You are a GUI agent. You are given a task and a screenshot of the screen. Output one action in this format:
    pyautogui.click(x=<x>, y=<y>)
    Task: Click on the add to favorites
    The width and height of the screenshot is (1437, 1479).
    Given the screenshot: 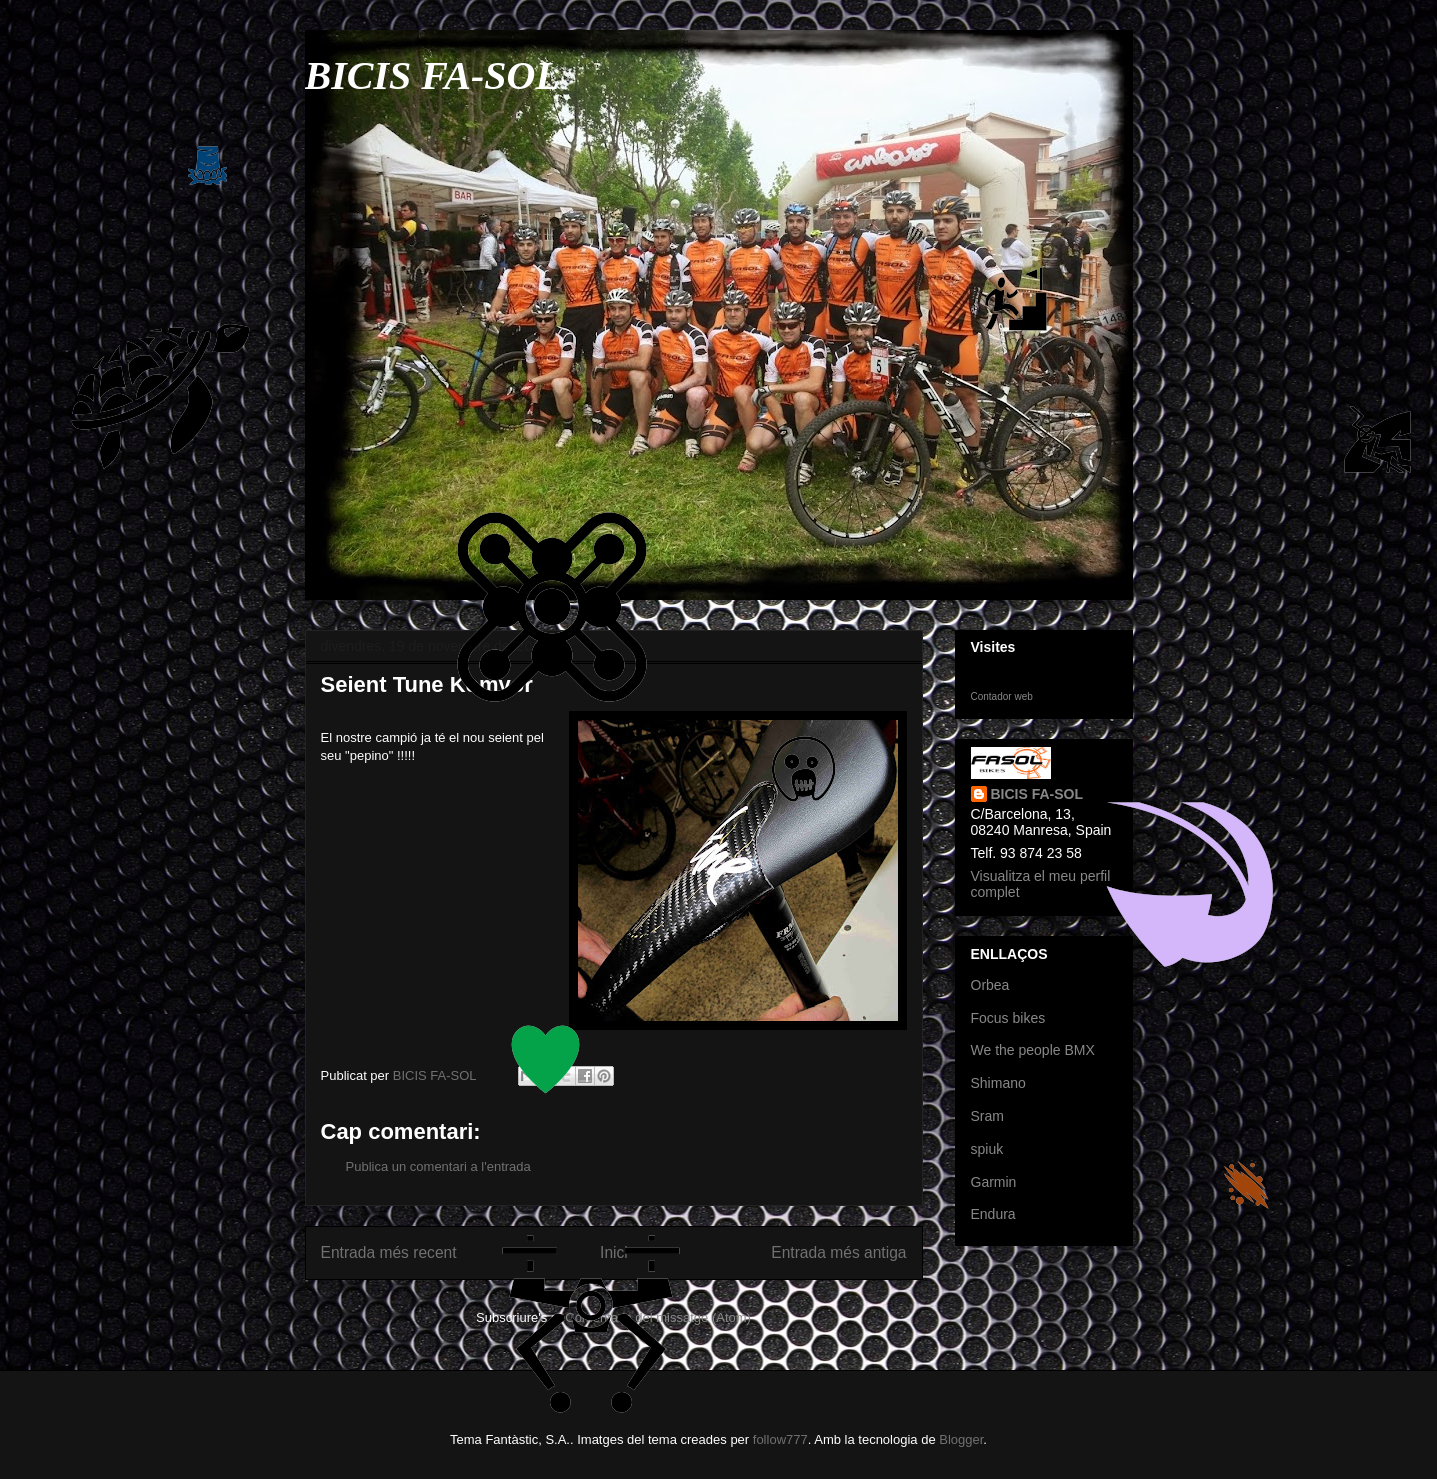 What is the action you would take?
    pyautogui.click(x=545, y=1059)
    